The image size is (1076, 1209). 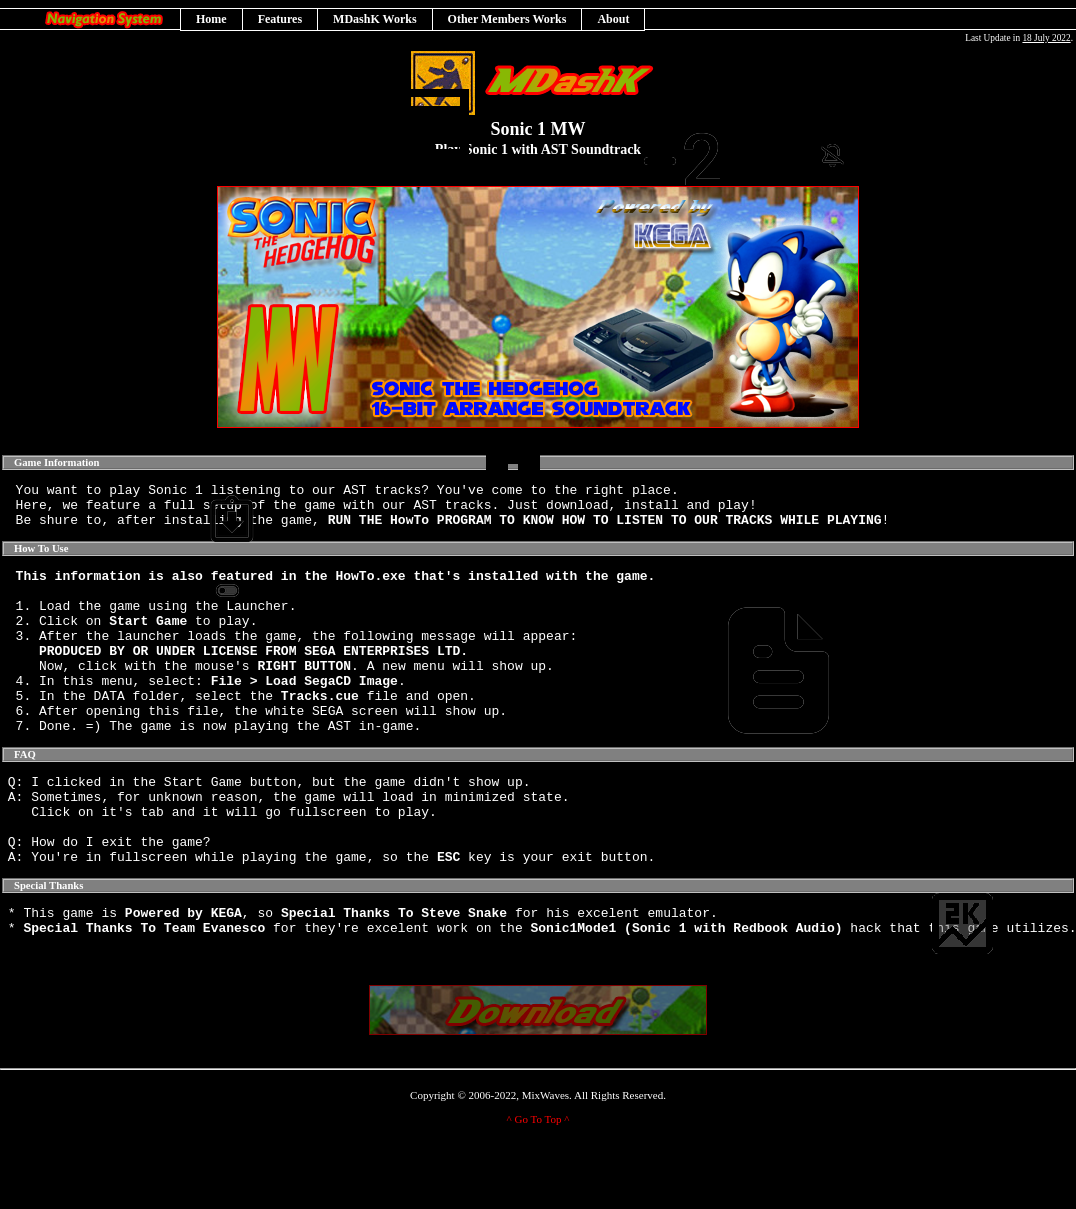 What do you see at coordinates (778, 670) in the screenshot?
I see `view document contents` at bounding box center [778, 670].